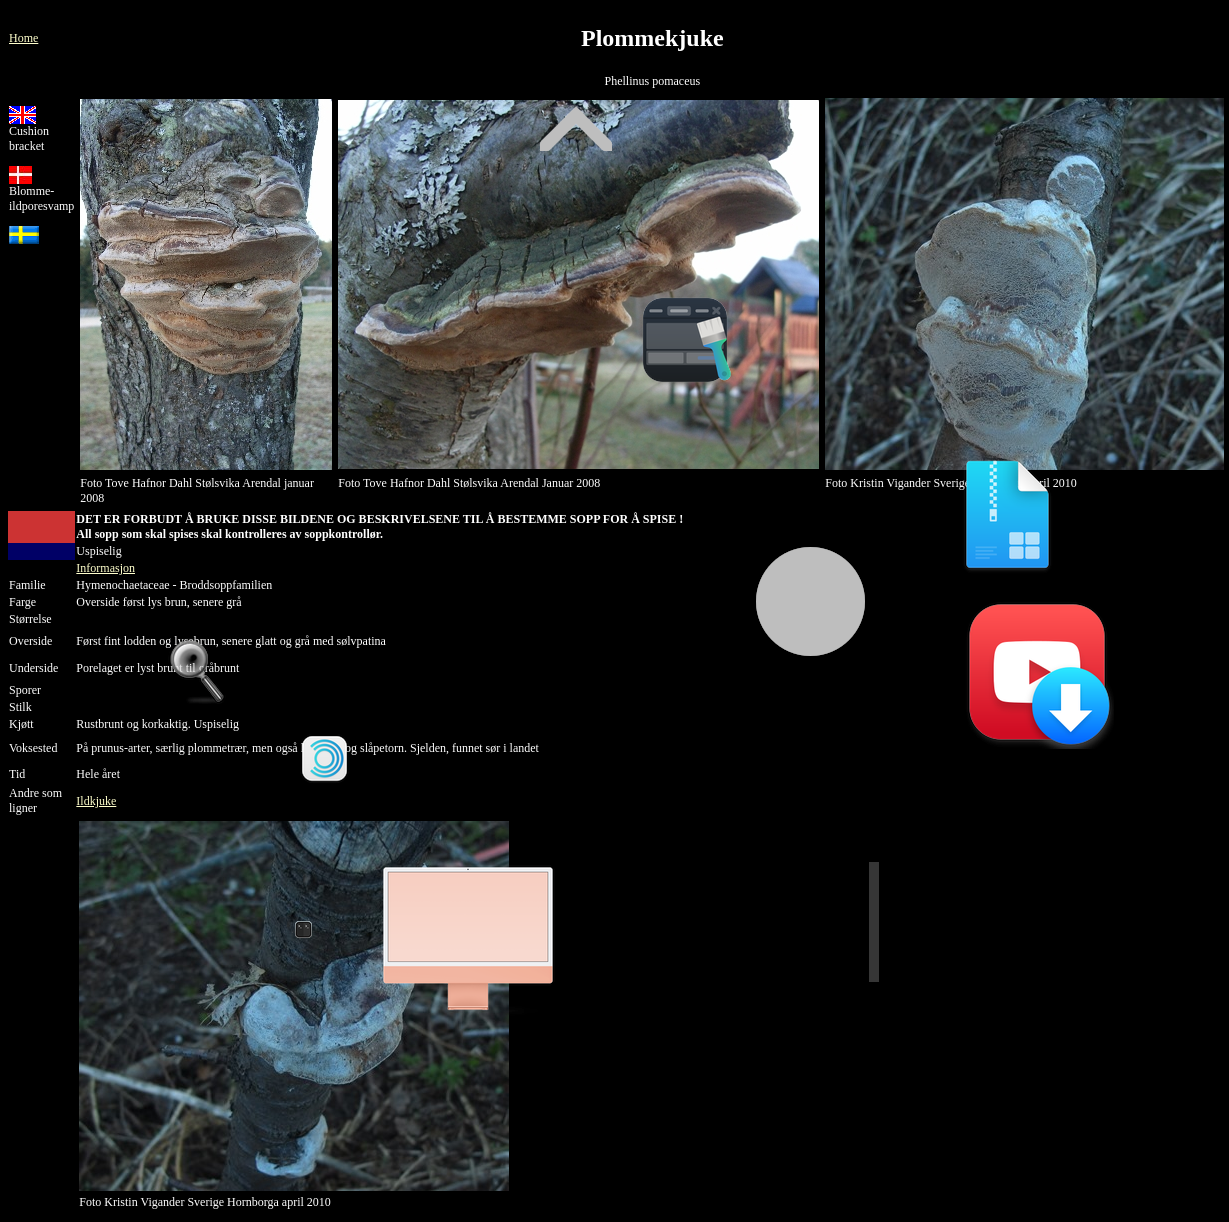 The width and height of the screenshot is (1229, 1222). I want to click on search files, apps, or settings, so click(197, 671).